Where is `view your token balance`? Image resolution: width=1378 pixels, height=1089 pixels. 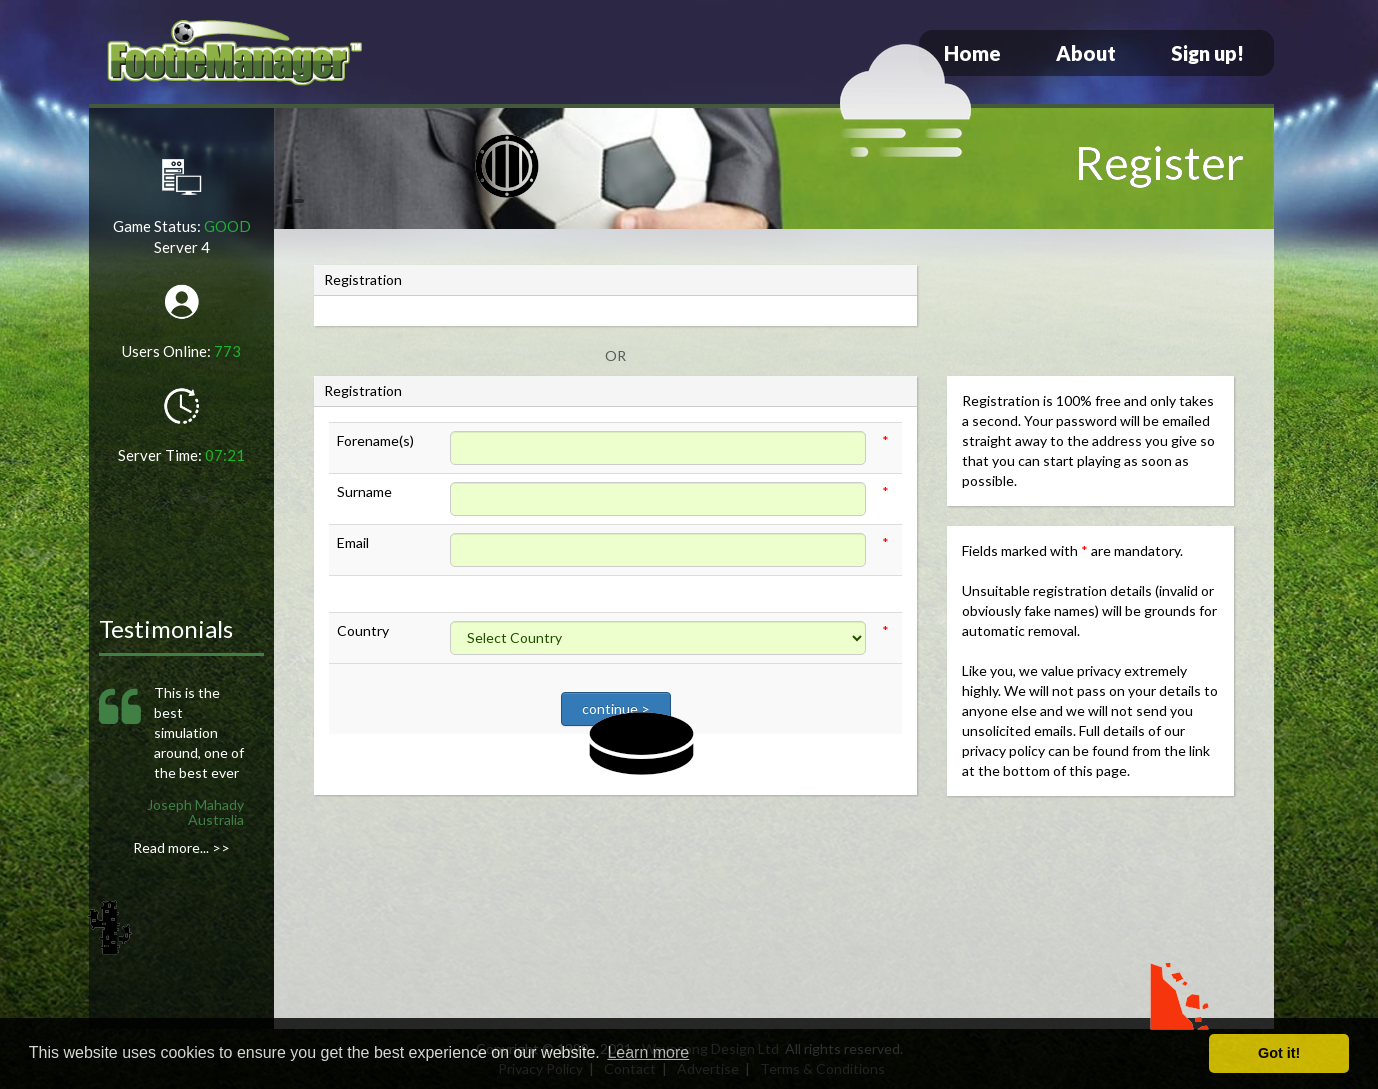
view your token balance is located at coordinates (641, 743).